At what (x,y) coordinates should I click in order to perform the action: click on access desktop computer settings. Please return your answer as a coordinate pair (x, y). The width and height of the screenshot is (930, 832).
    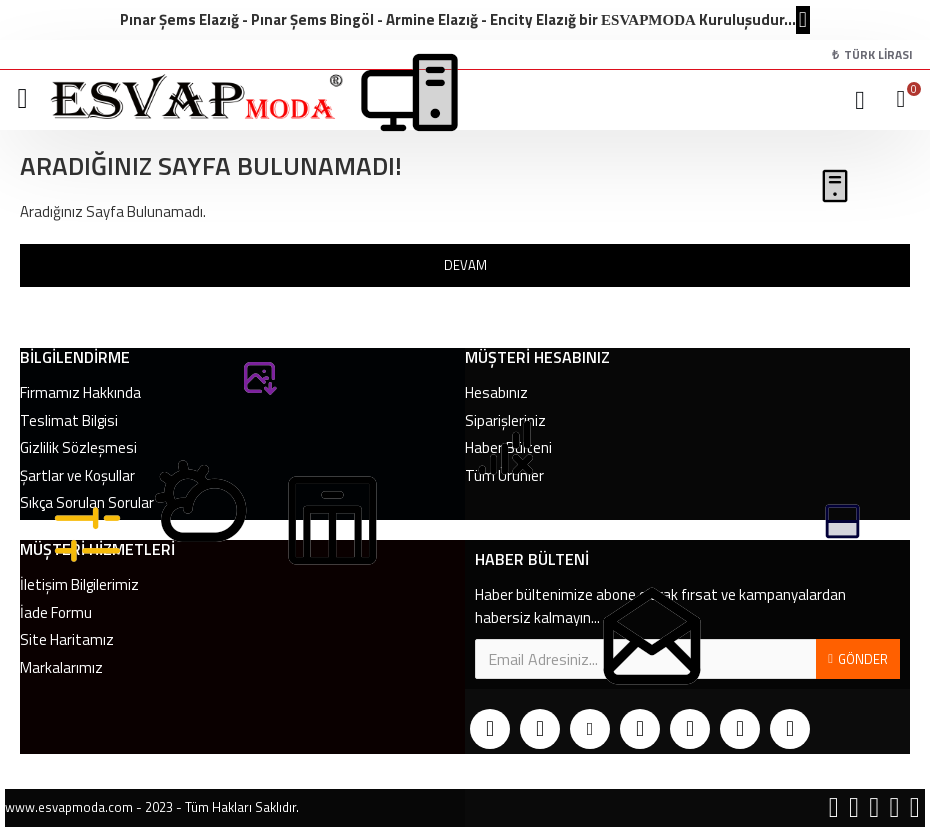
    Looking at the image, I should click on (409, 92).